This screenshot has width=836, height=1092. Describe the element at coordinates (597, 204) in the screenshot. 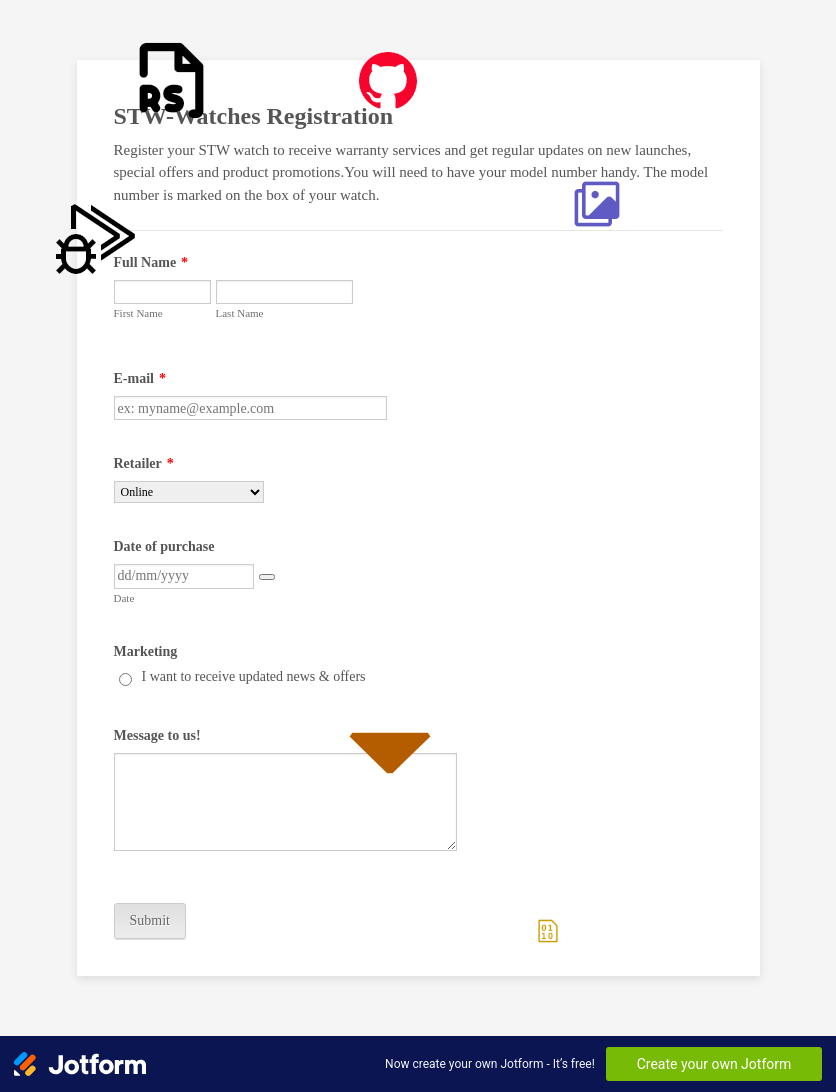

I see `view photo gallery or image library` at that location.